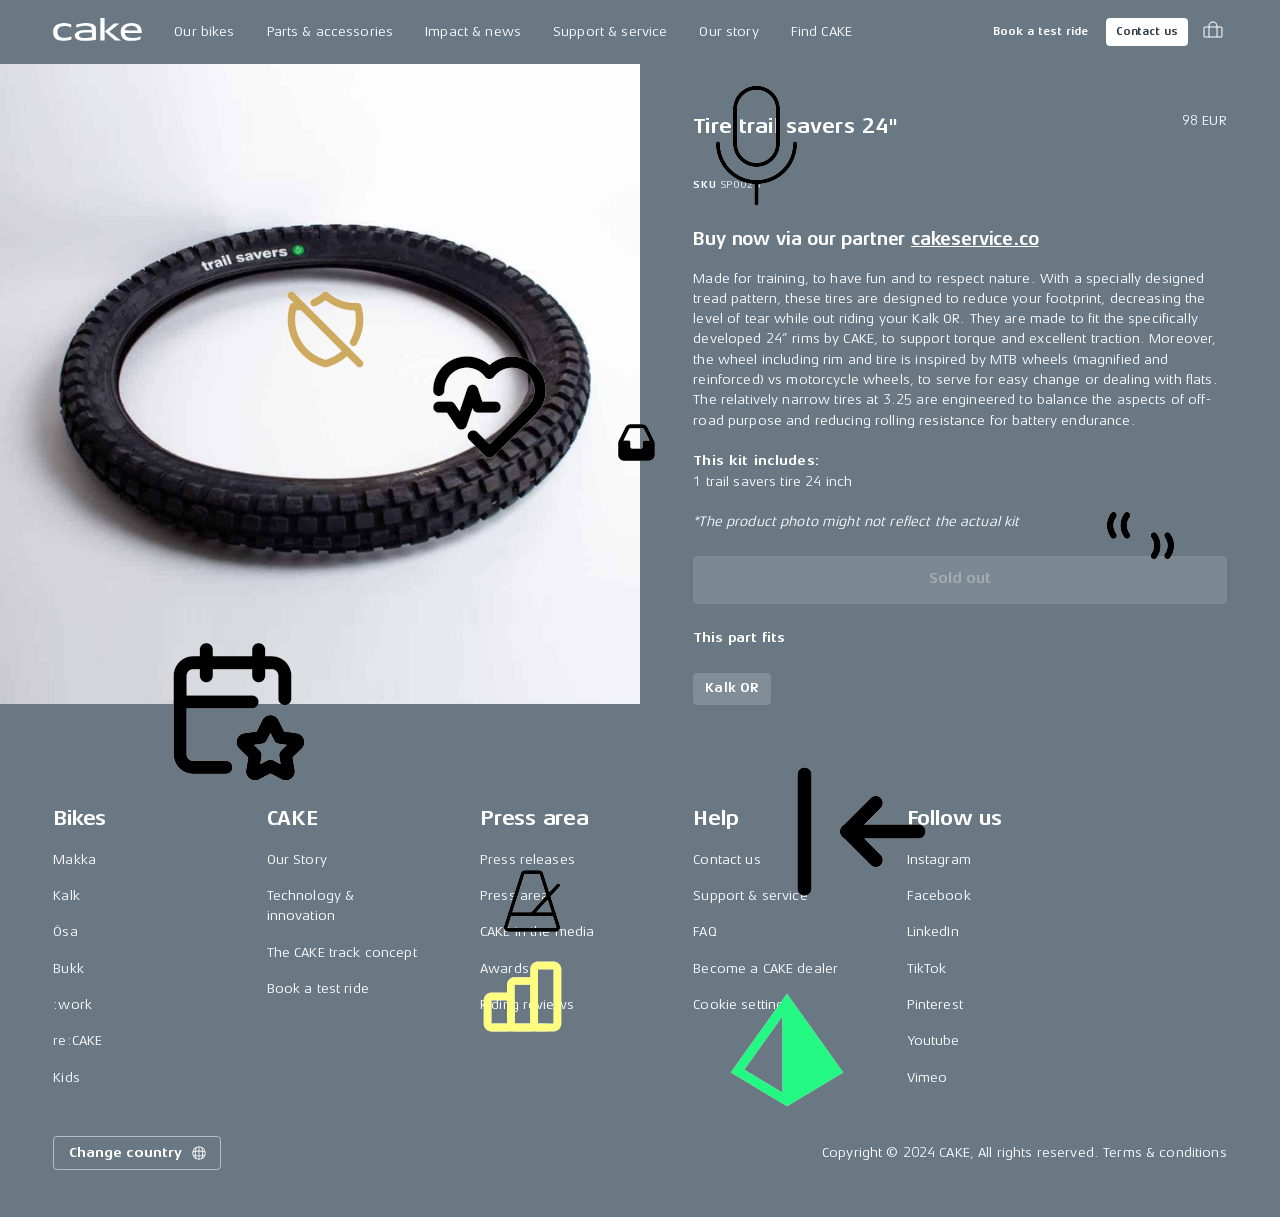 The width and height of the screenshot is (1280, 1217). I want to click on view starred or favorite events, so click(232, 708).